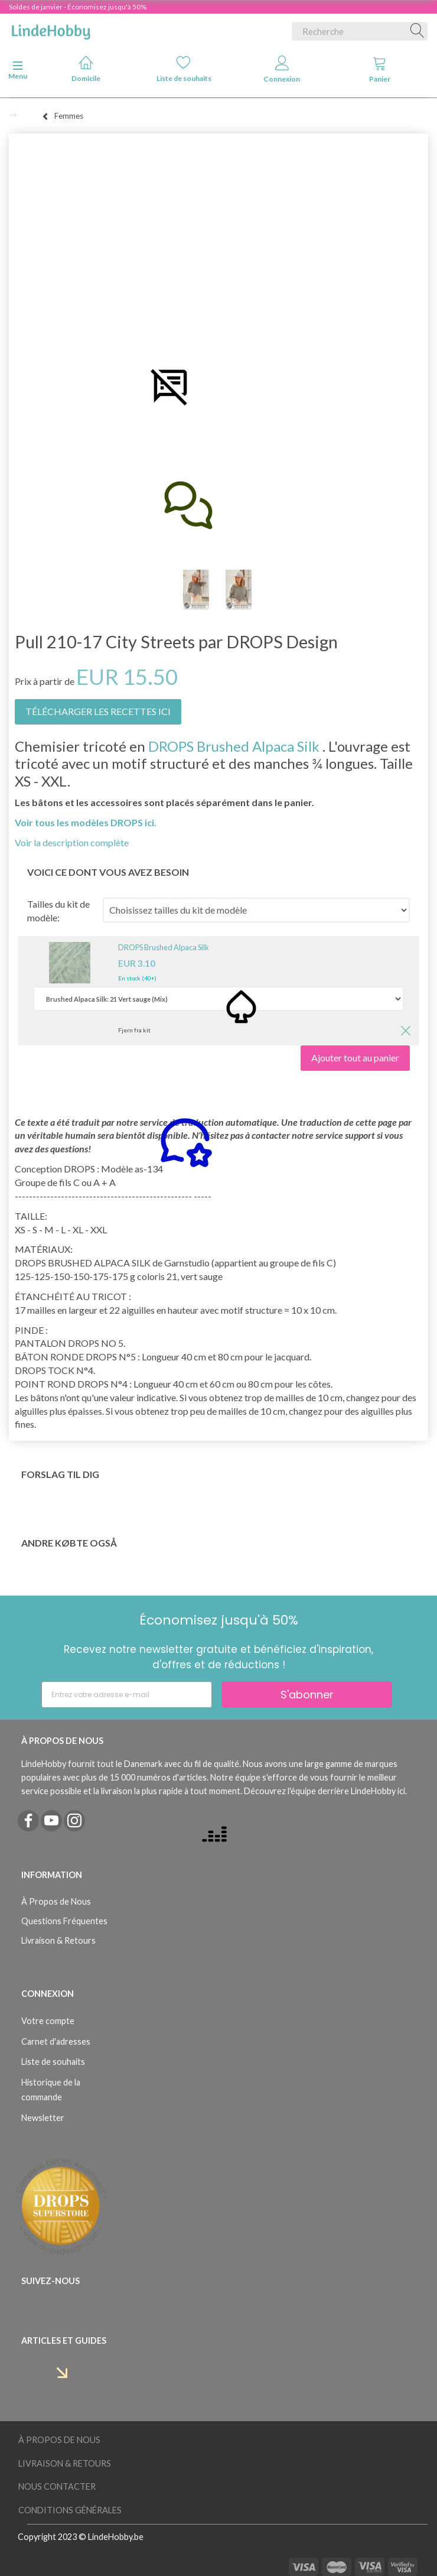 The width and height of the screenshot is (437, 2576). Describe the element at coordinates (241, 1006) in the screenshot. I see `spade suit symbol for card games` at that location.